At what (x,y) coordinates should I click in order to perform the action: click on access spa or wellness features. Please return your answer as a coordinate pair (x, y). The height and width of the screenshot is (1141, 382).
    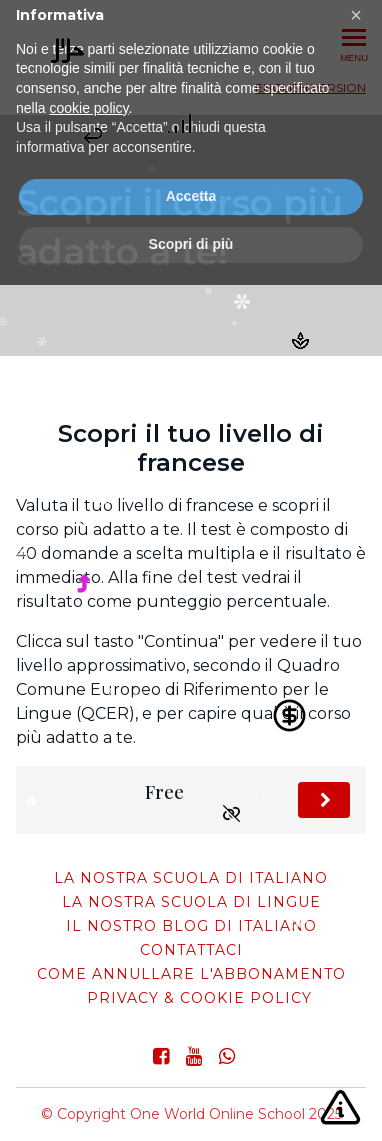
    Looking at the image, I should click on (300, 340).